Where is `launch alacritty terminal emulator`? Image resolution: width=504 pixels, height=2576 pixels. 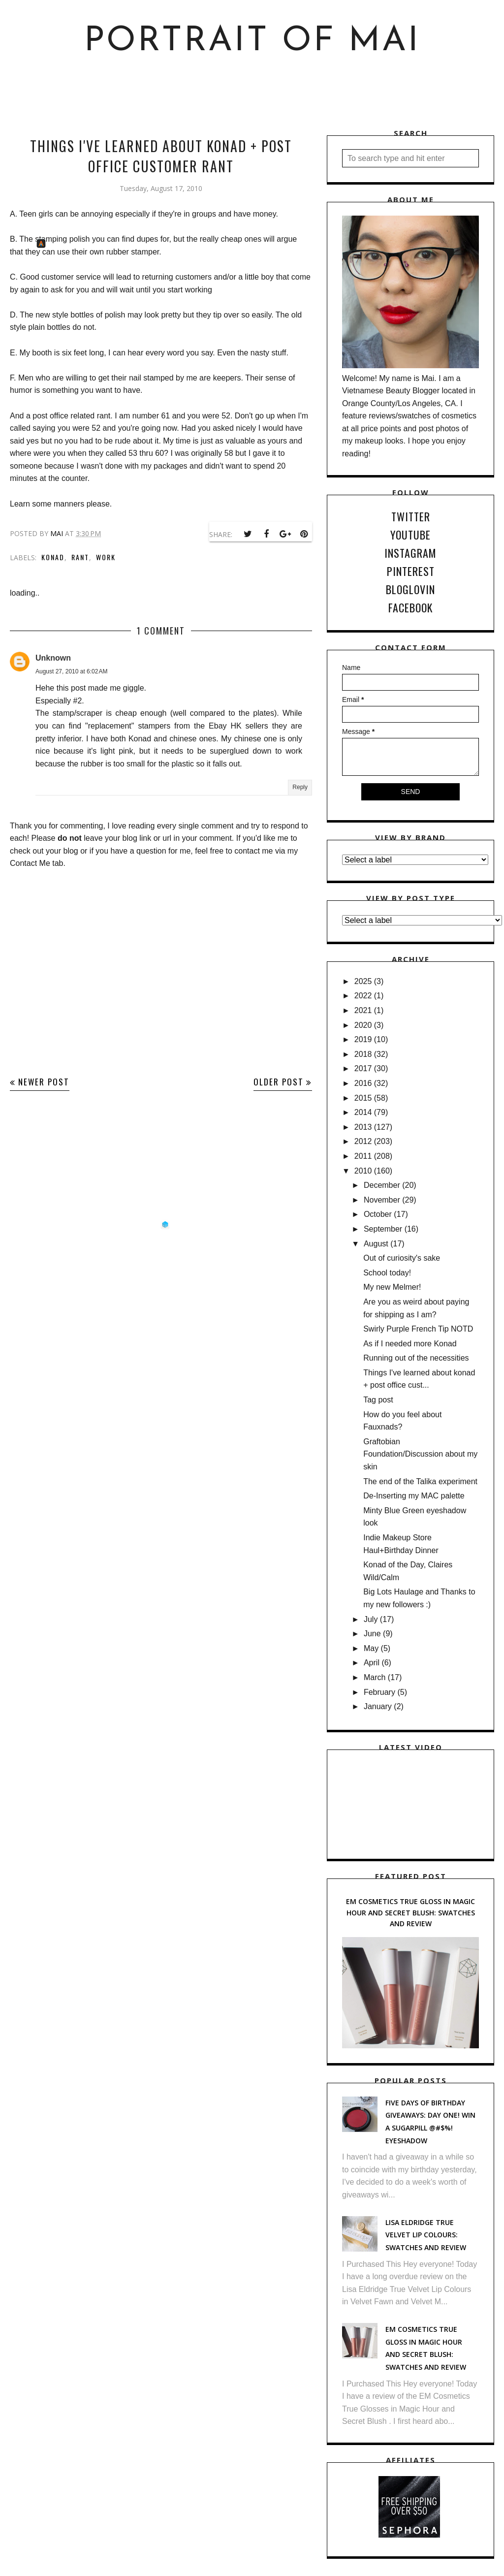
launch alacritty terminal emulator is located at coordinates (41, 243).